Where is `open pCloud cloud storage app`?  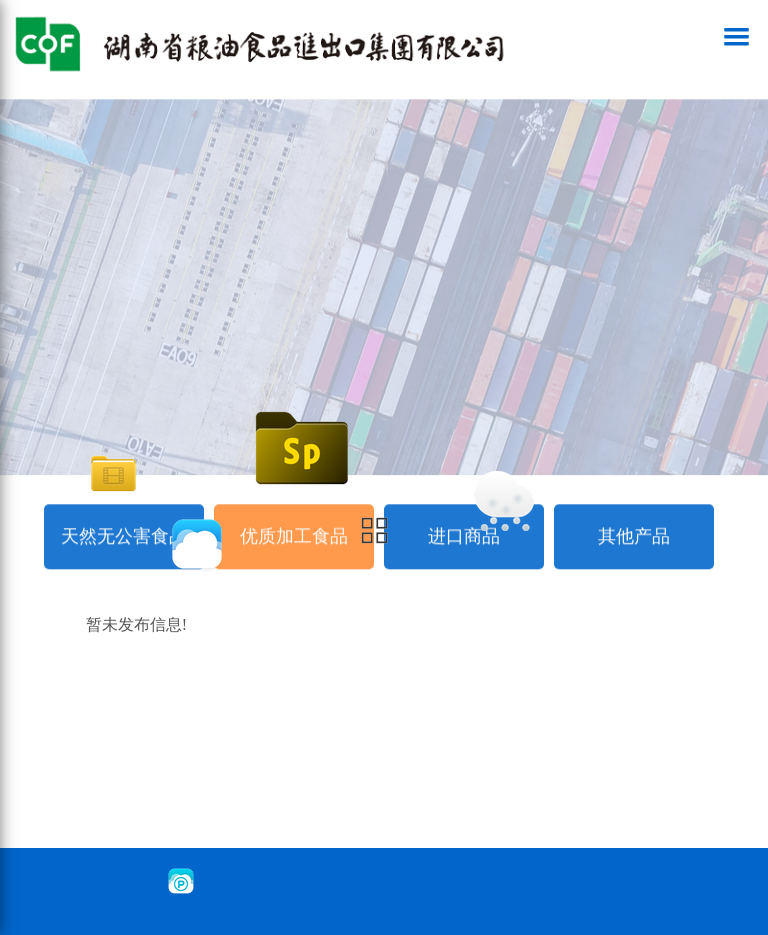 open pCloud cloud storage app is located at coordinates (181, 881).